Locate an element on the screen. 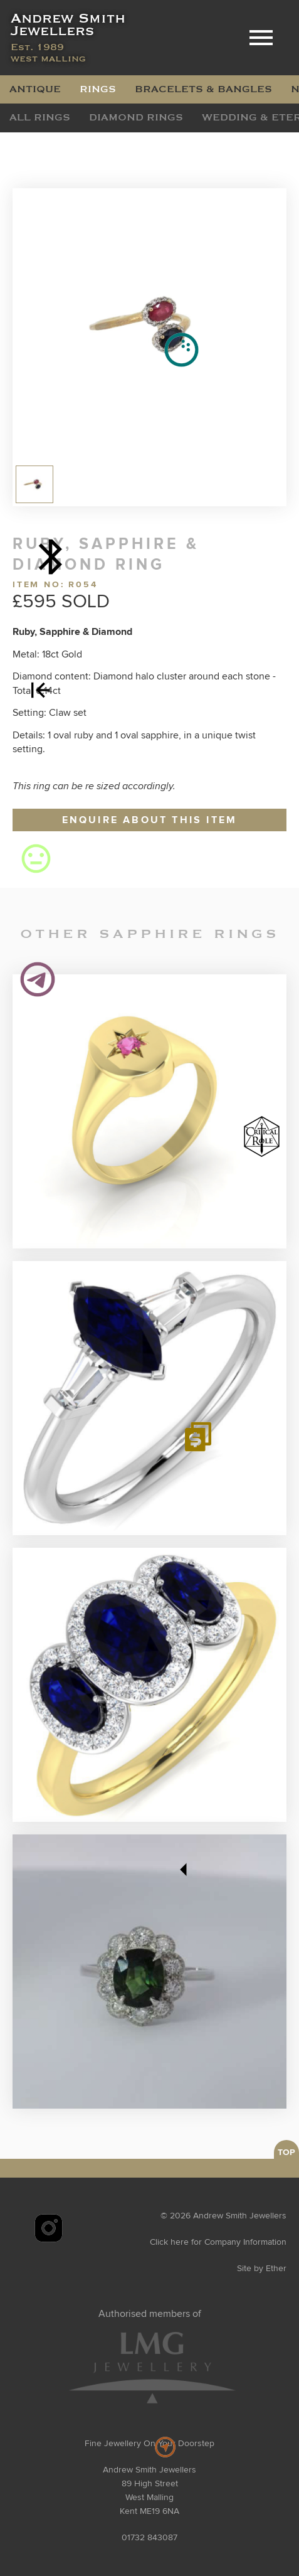 This screenshot has height=2576, width=299. toggle bluetooth connectivity on or off is located at coordinates (50, 556).